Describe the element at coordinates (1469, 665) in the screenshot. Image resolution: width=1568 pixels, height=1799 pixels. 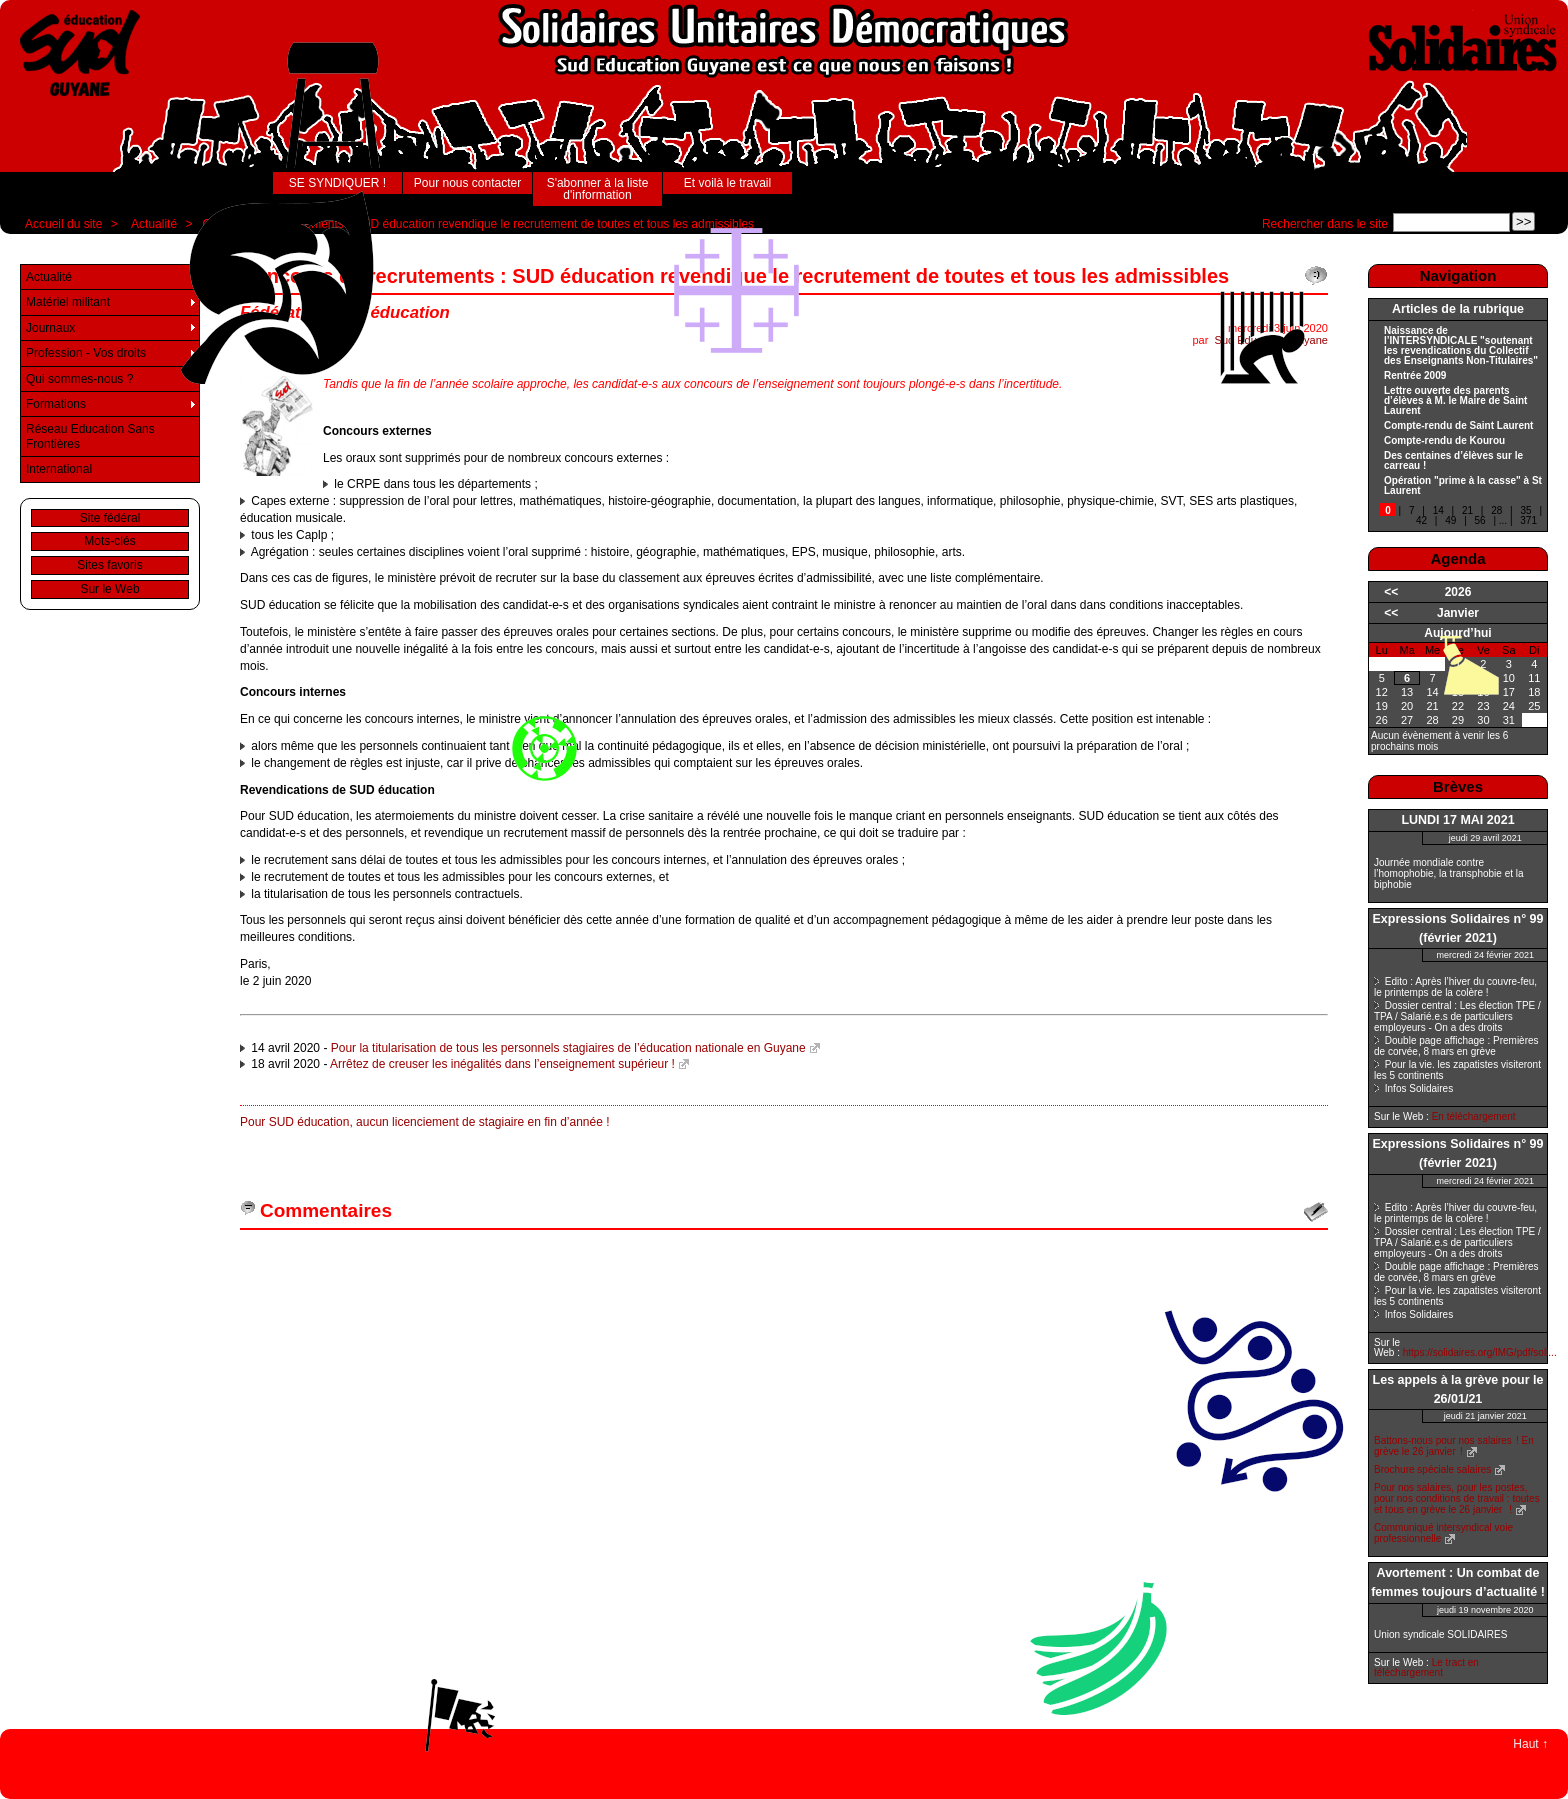
I see `adjust stage or spotlight settings` at that location.